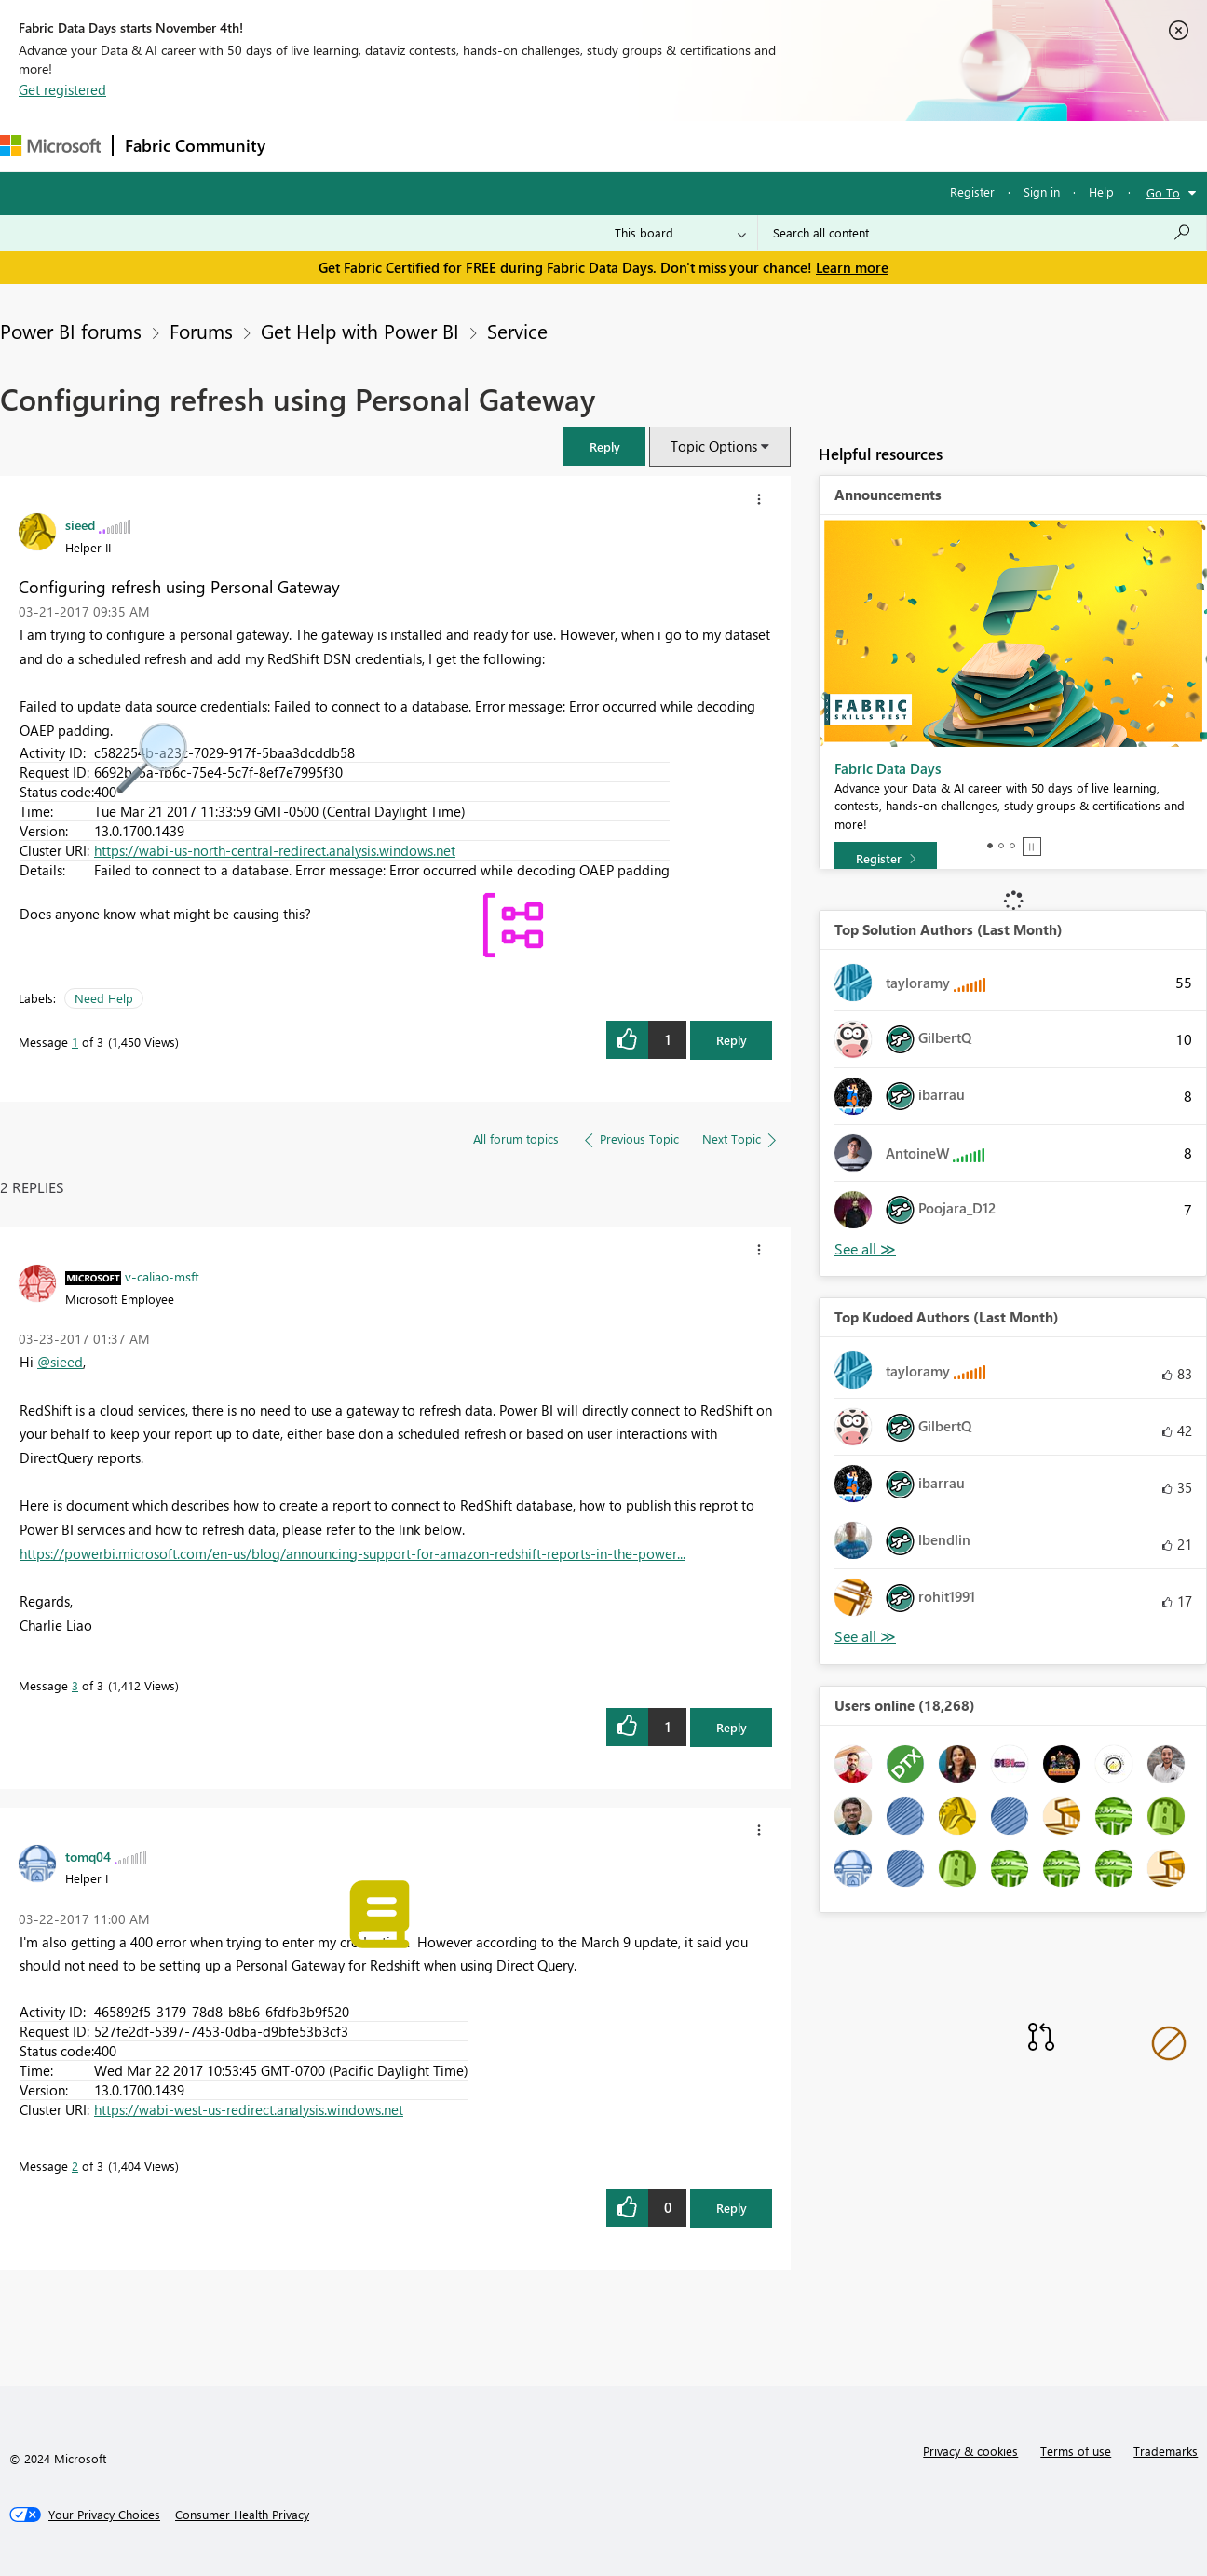 The image size is (1207, 2576). I want to click on group code references by their type, so click(515, 925).